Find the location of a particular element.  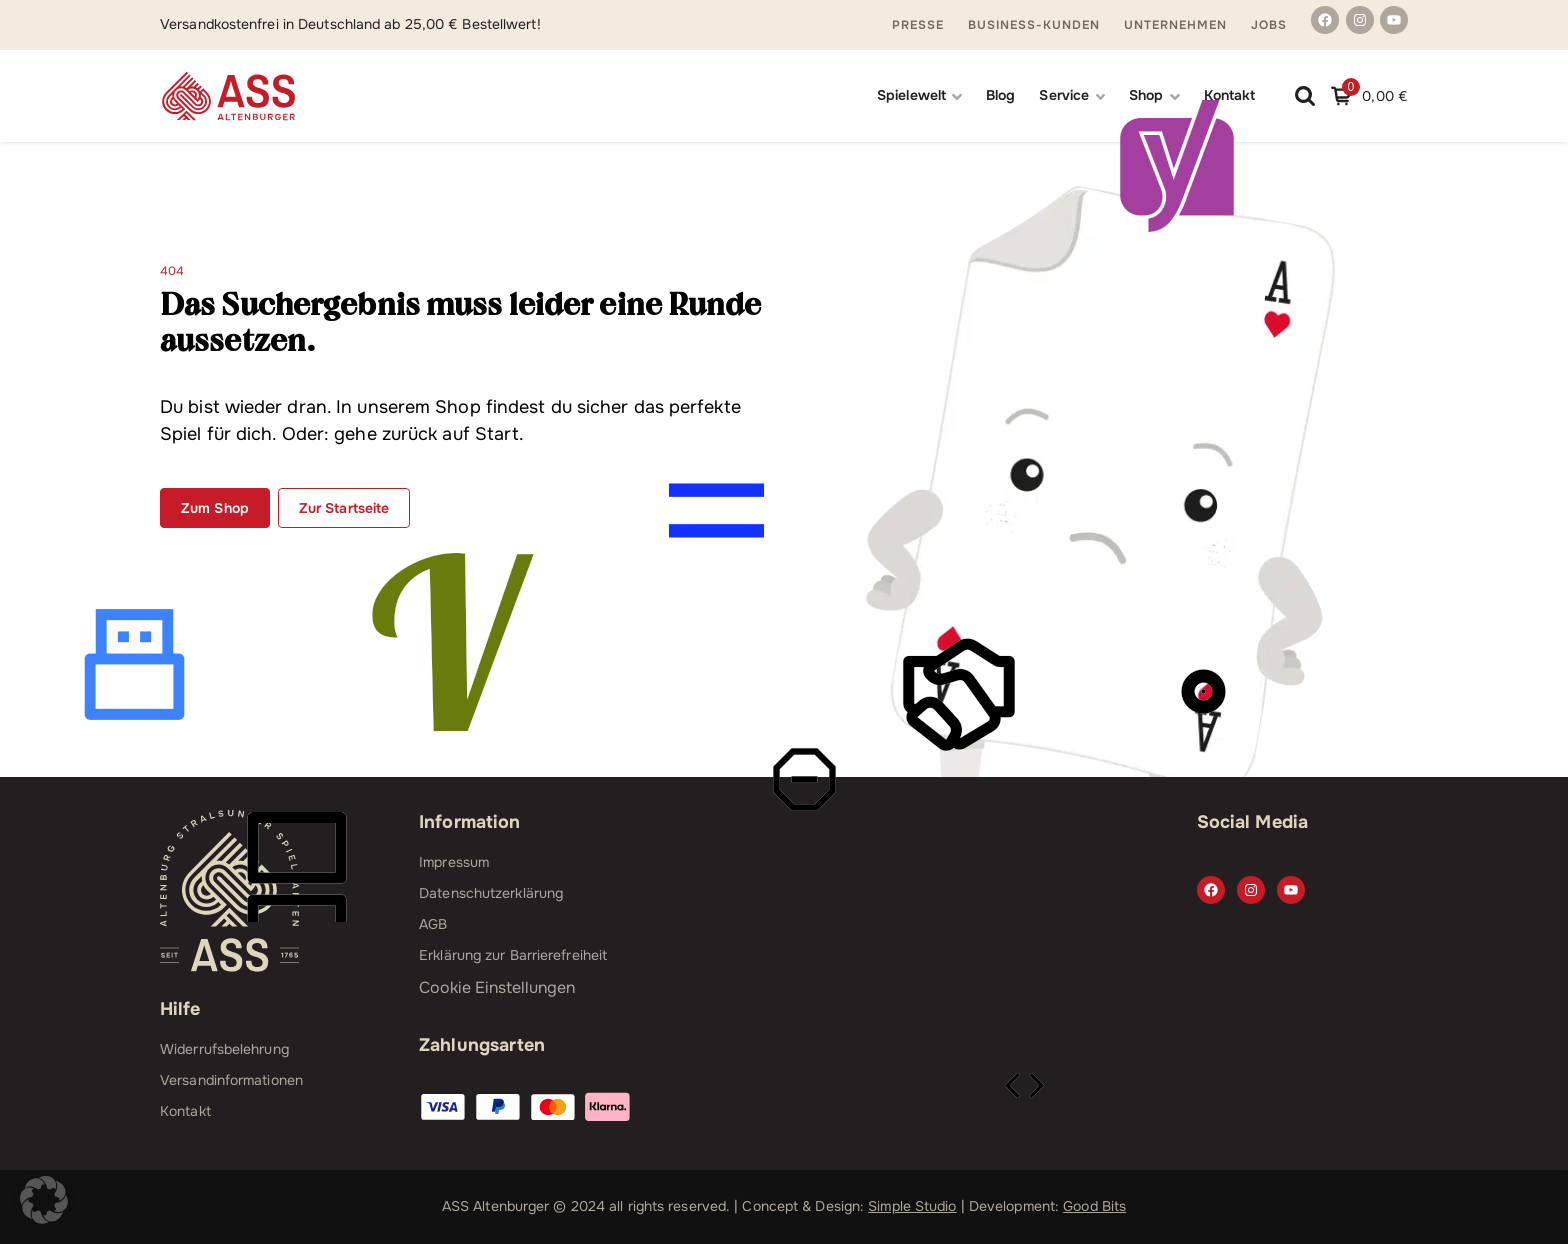

switch to stacked view layout is located at coordinates (297, 867).